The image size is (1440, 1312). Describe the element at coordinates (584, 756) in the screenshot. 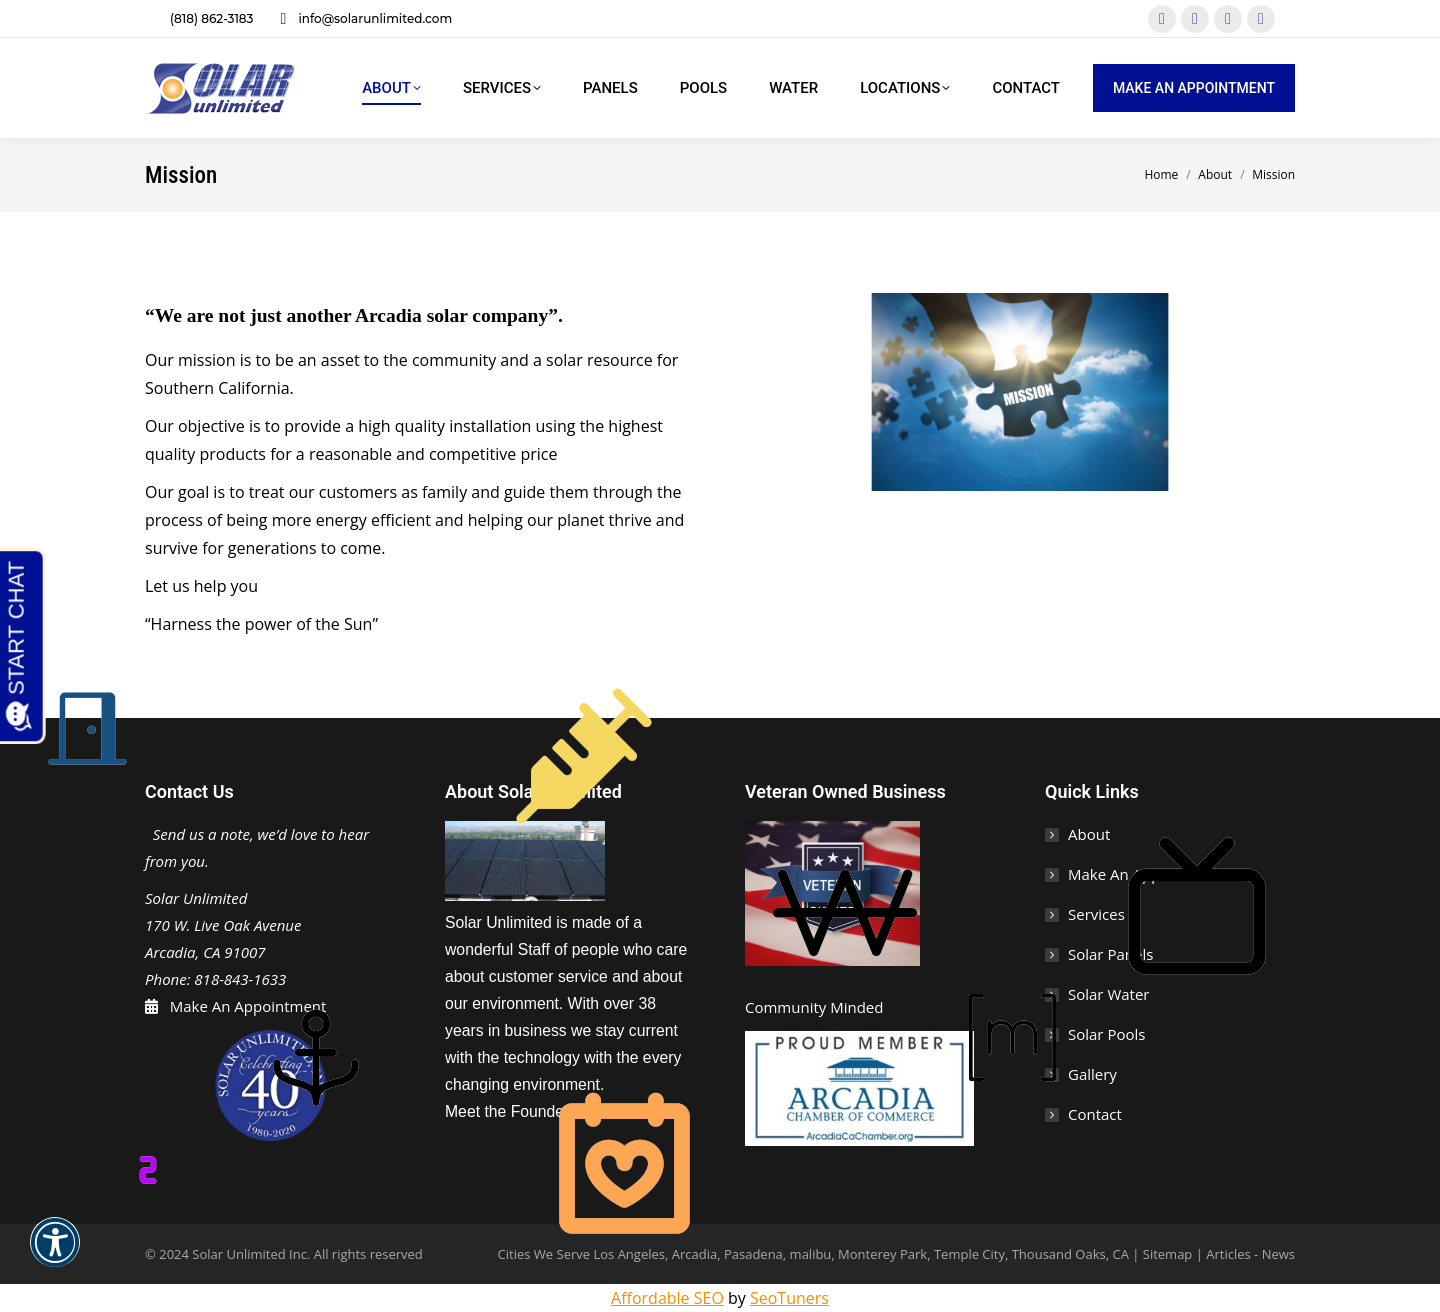

I see `access vaccination or medical records` at that location.